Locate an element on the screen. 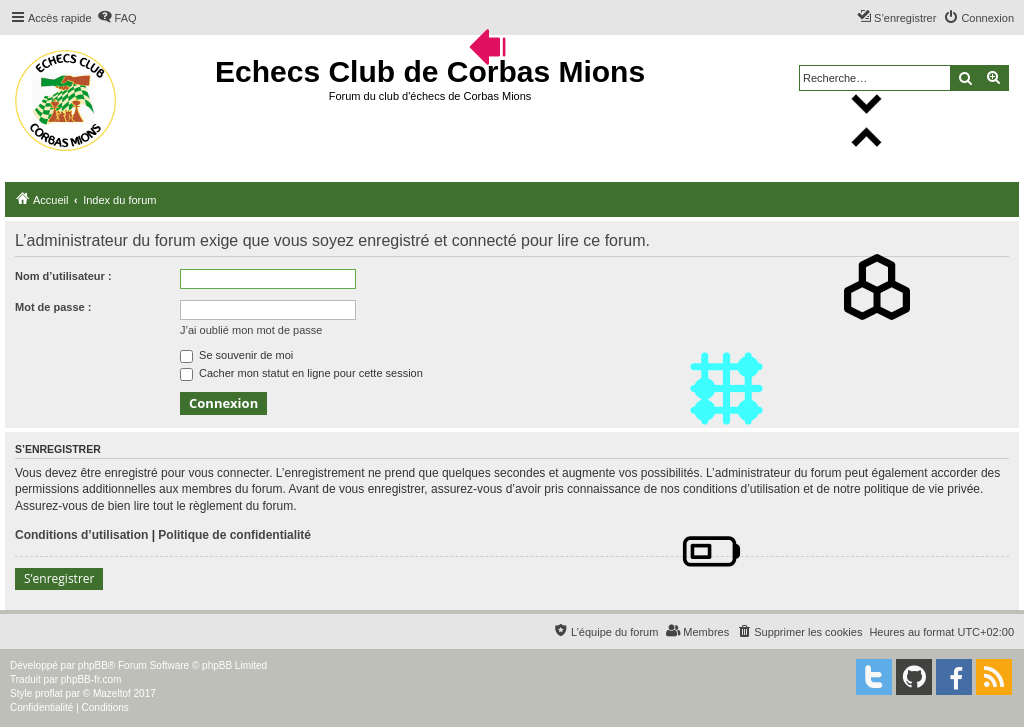 This screenshot has height=727, width=1024. view modular components or building blocks is located at coordinates (877, 287).